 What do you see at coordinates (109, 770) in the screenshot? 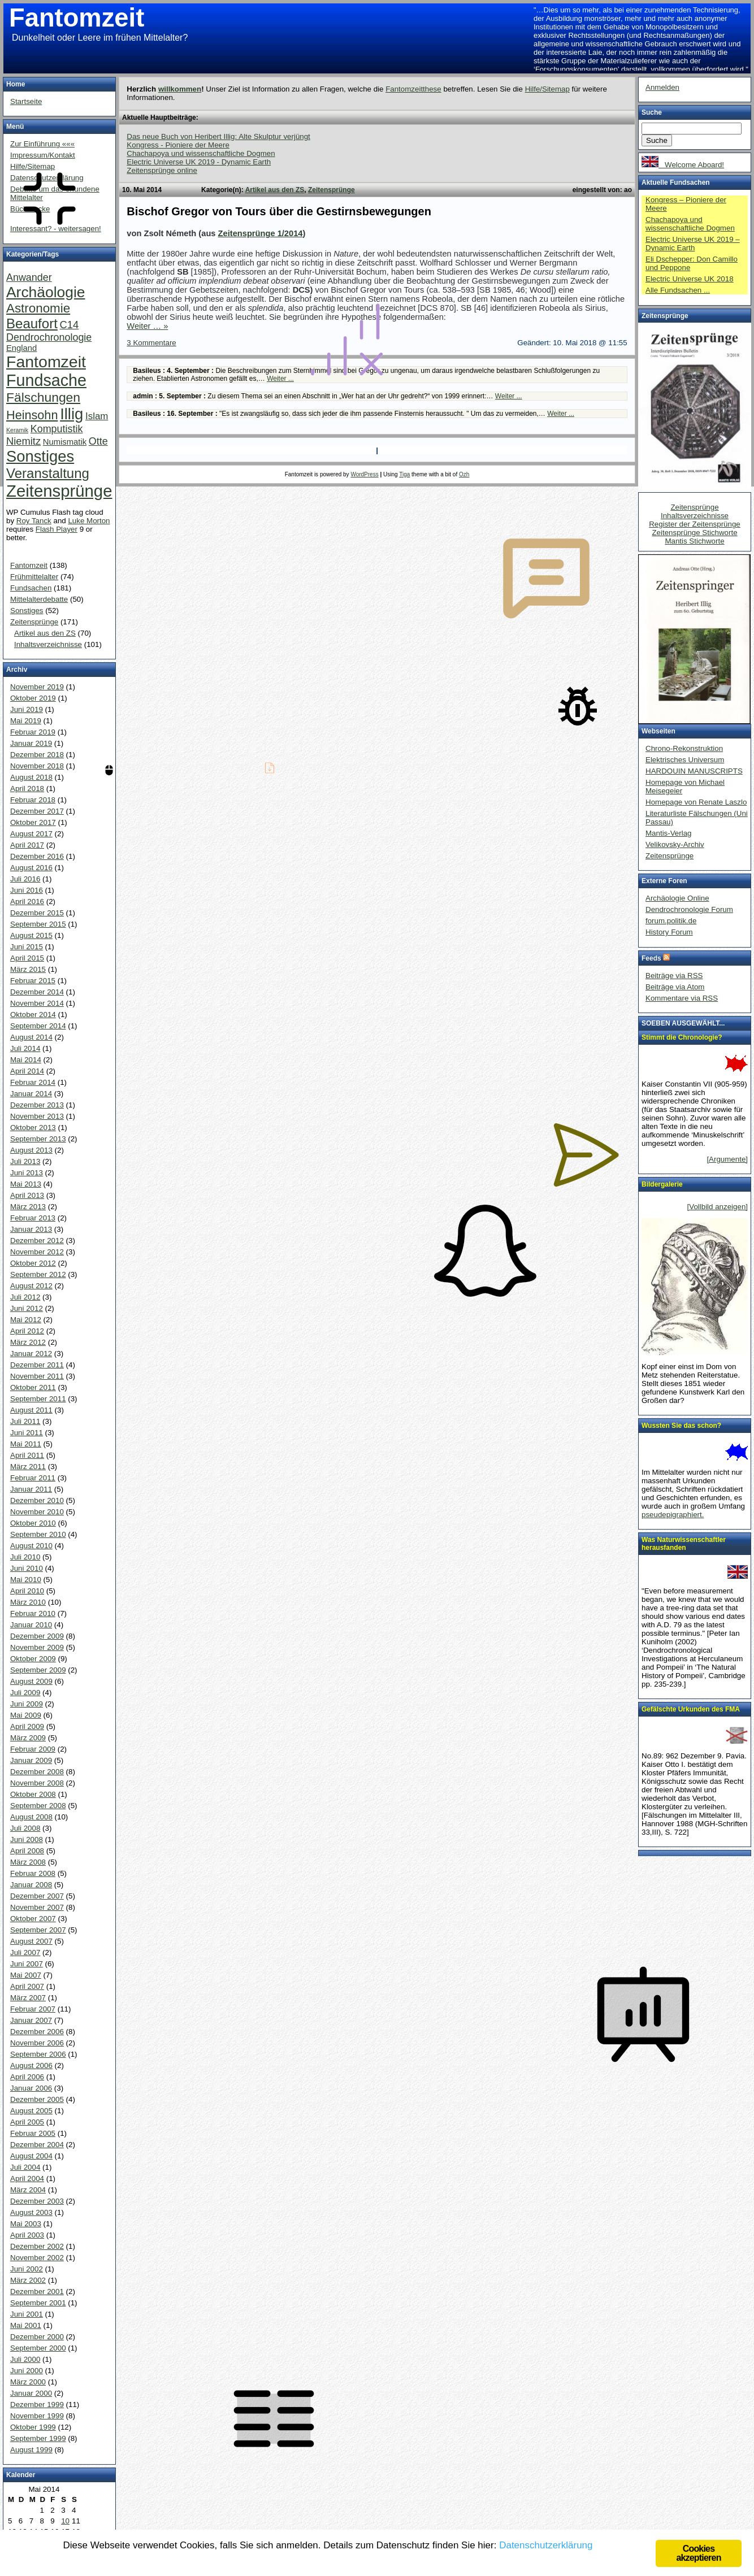
I see `mouse settings or preferences` at bounding box center [109, 770].